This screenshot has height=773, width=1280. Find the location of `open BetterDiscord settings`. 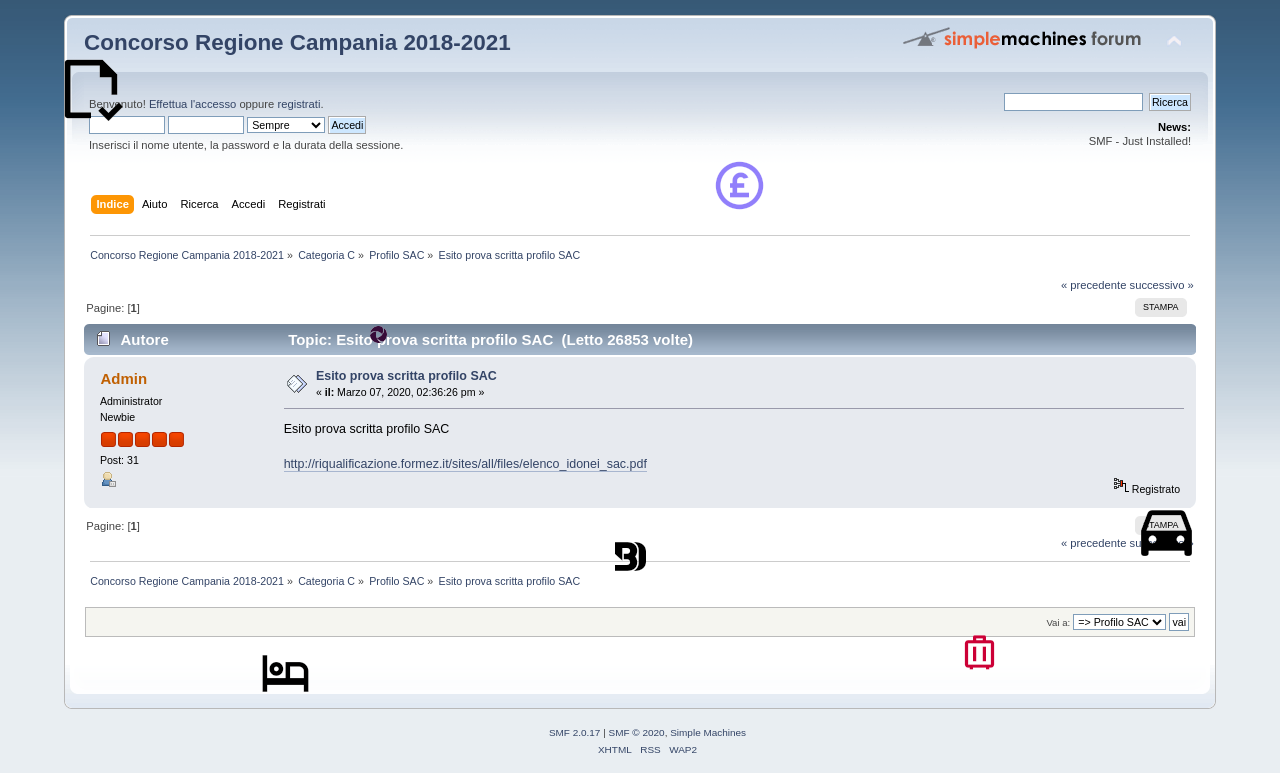

open BetterDiscord settings is located at coordinates (630, 556).